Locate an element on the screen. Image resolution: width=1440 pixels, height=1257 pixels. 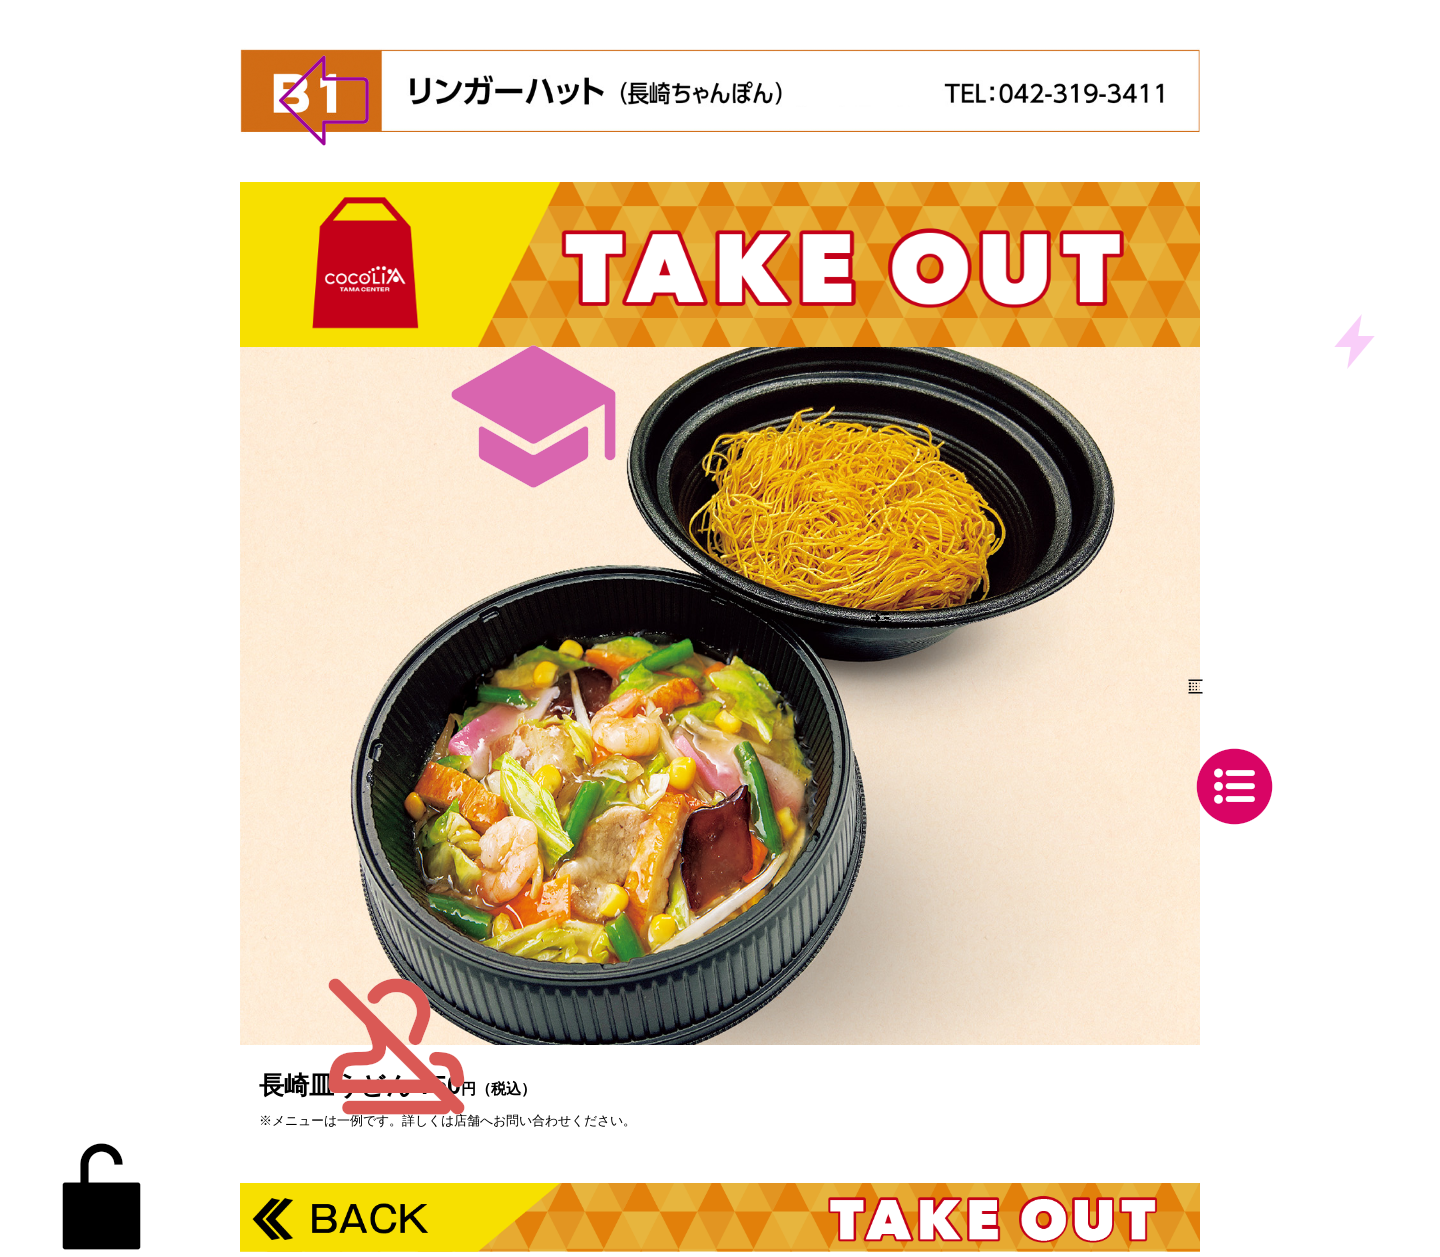
access education or learning features is located at coordinates (533, 416).